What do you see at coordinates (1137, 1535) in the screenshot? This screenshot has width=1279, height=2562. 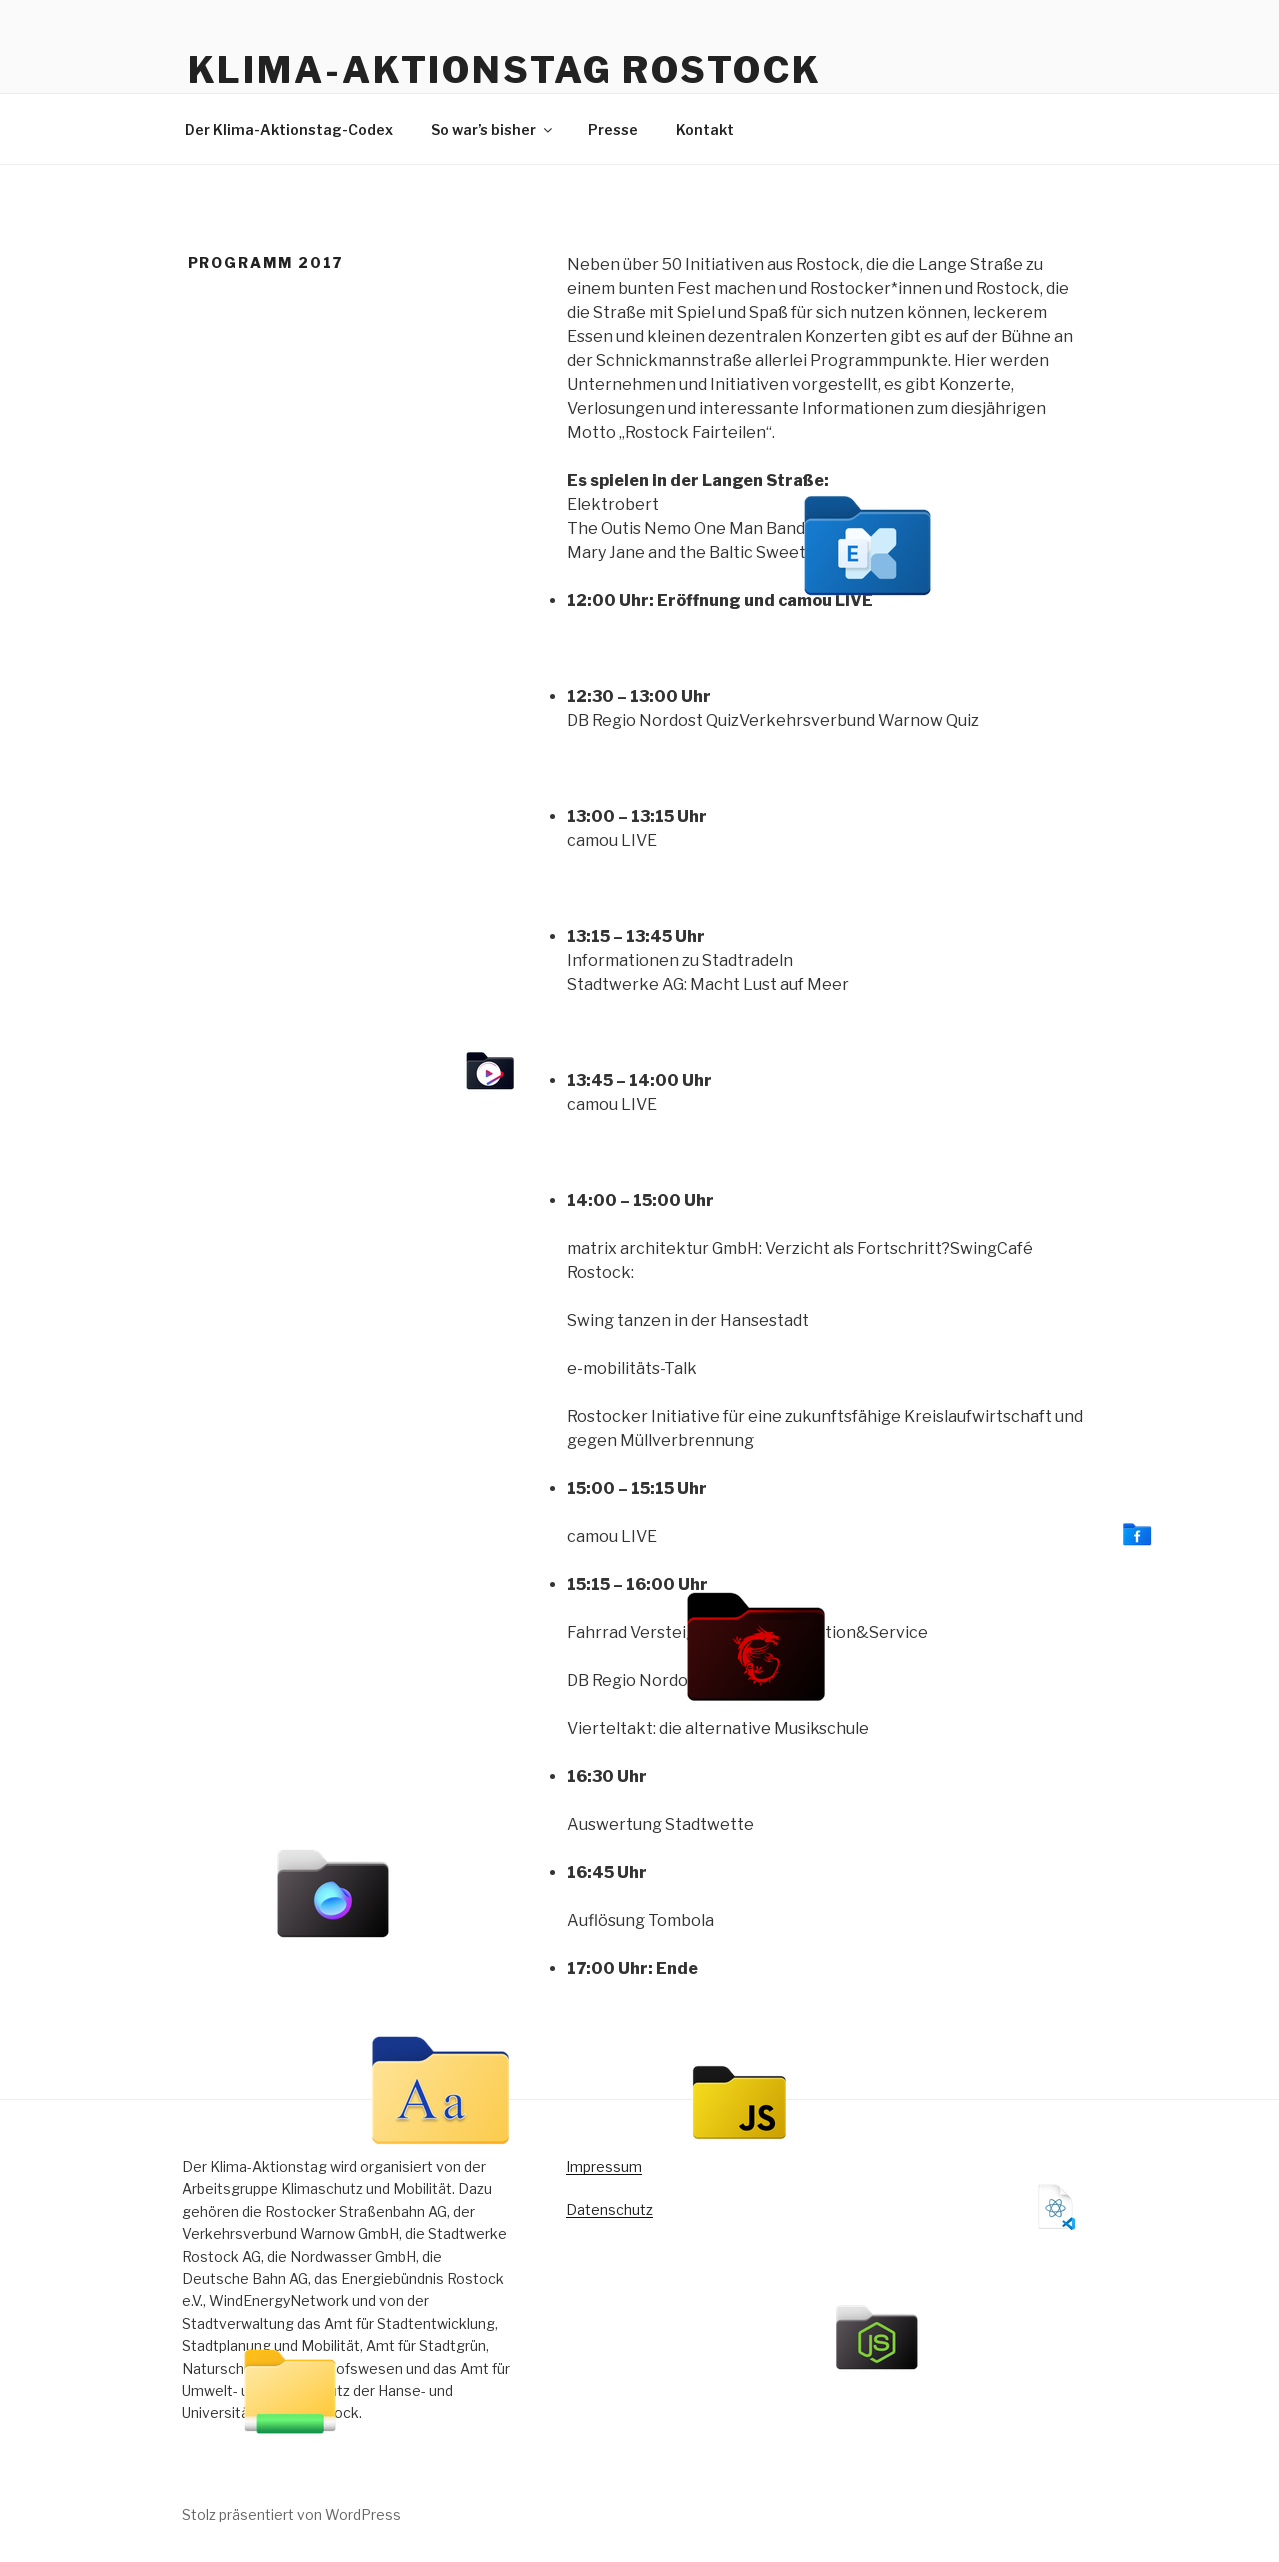 I see `open folder containing facebook-related files` at bounding box center [1137, 1535].